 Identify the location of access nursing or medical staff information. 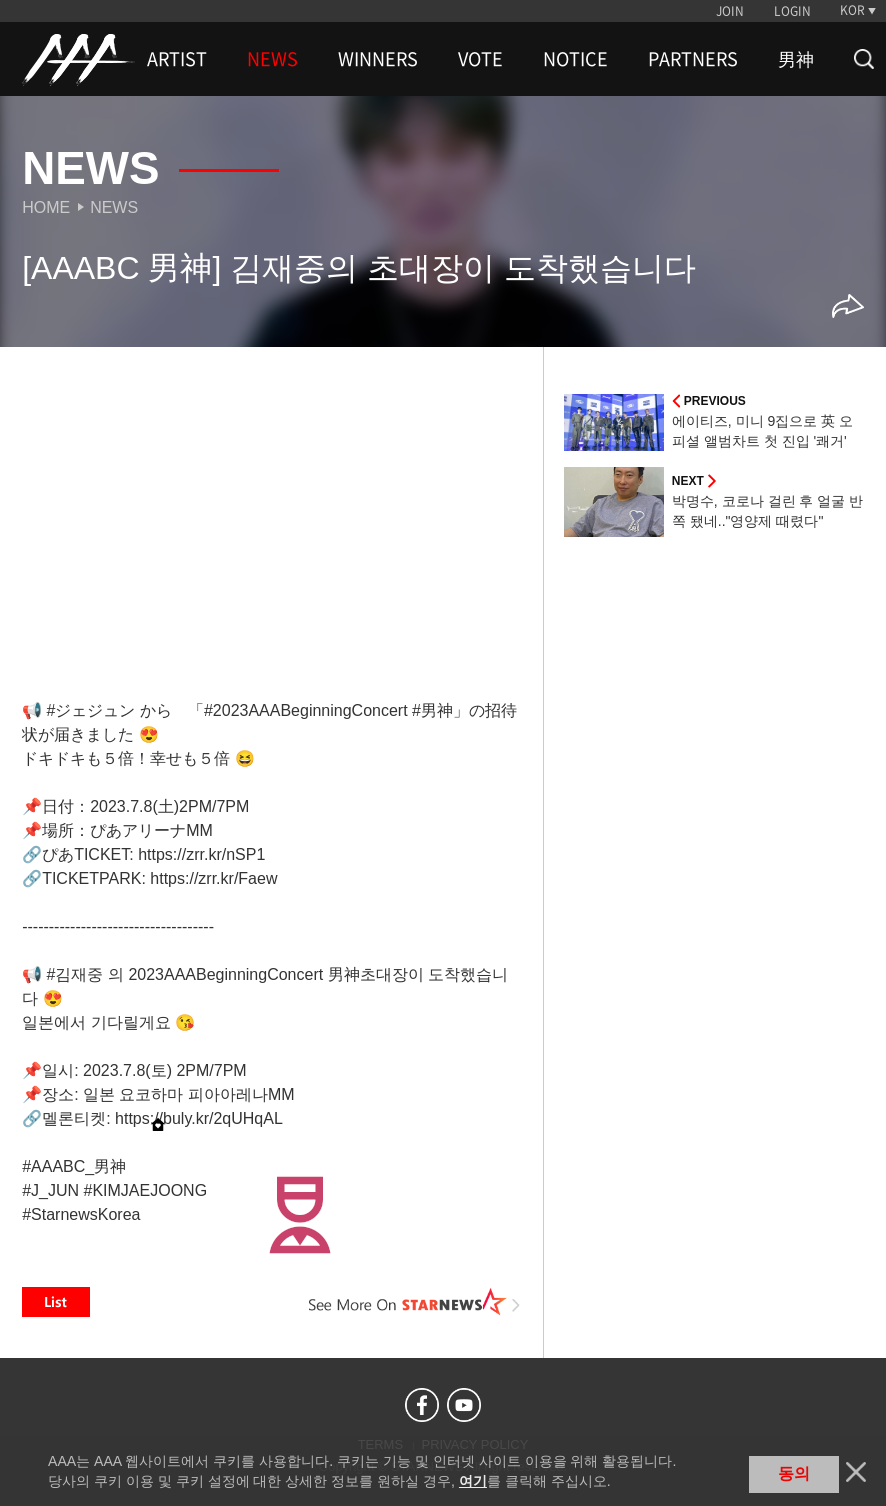
(300, 1215).